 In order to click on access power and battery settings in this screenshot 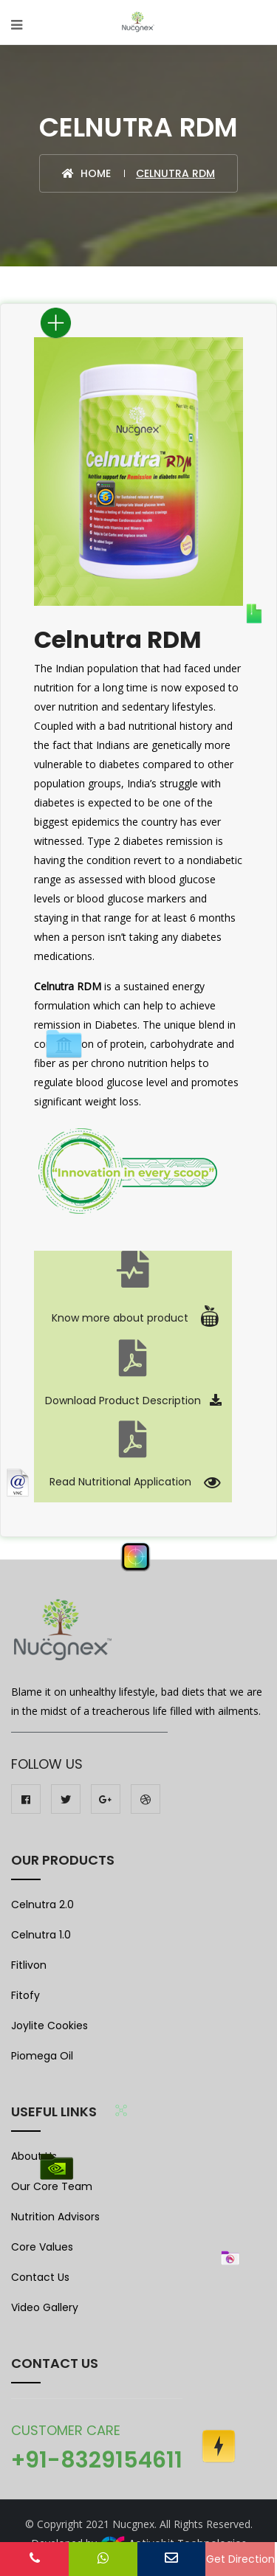, I will do `click(219, 2446)`.